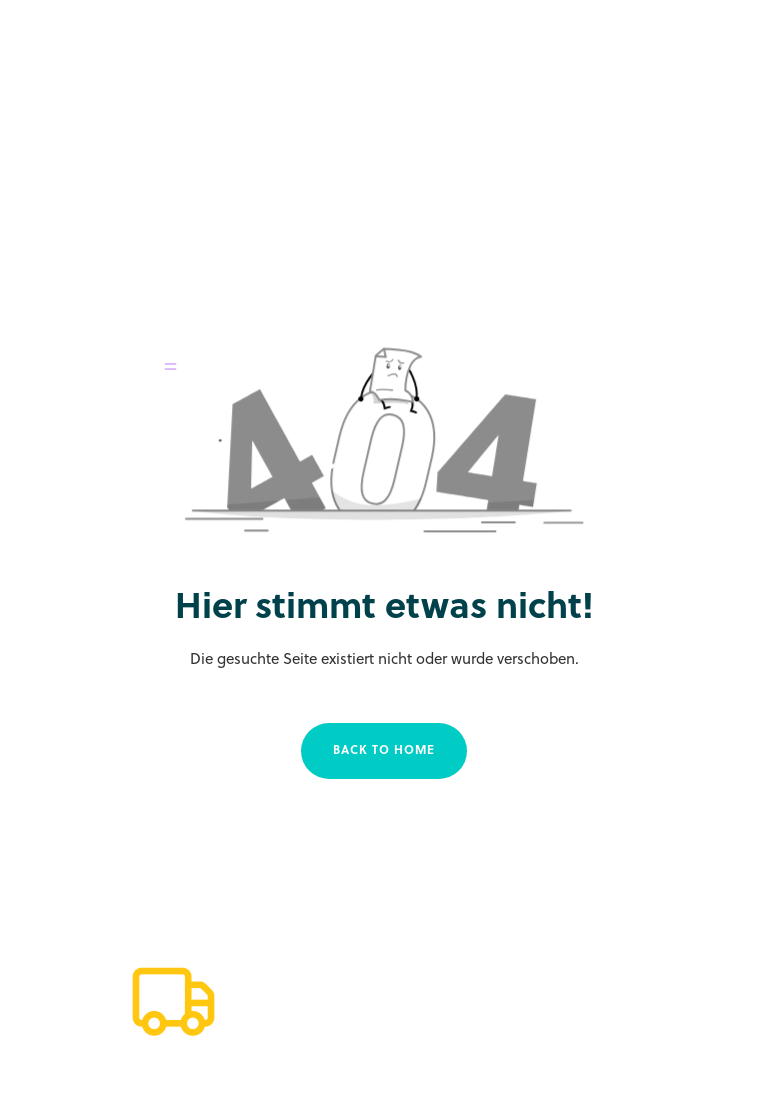  I want to click on track your delivery or shipment, so click(173, 999).